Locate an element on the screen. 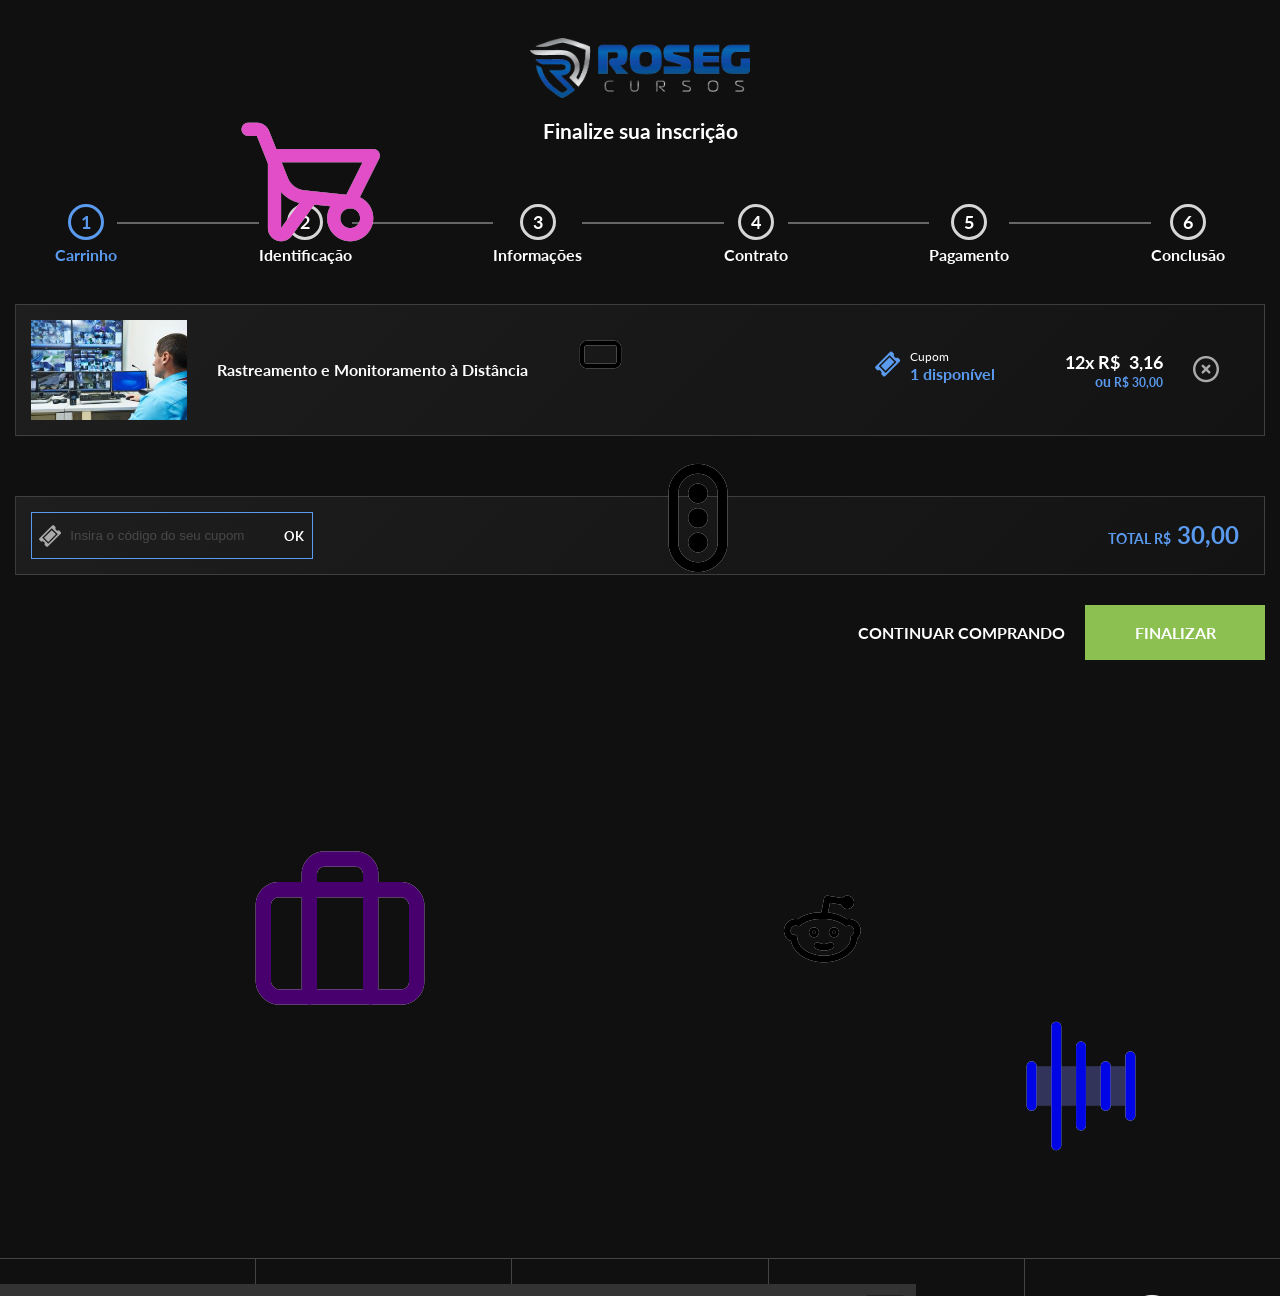 This screenshot has height=1296, width=1280. access work or business documents is located at coordinates (340, 928).